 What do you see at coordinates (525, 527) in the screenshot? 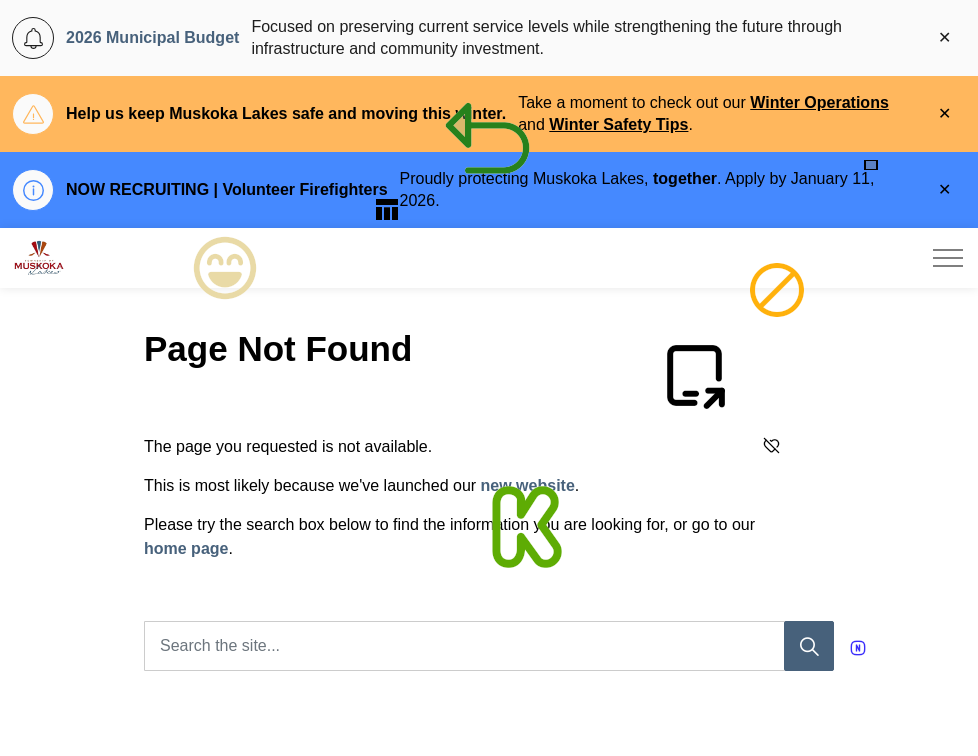
I see `link to Kickstarter profile or campaign` at bounding box center [525, 527].